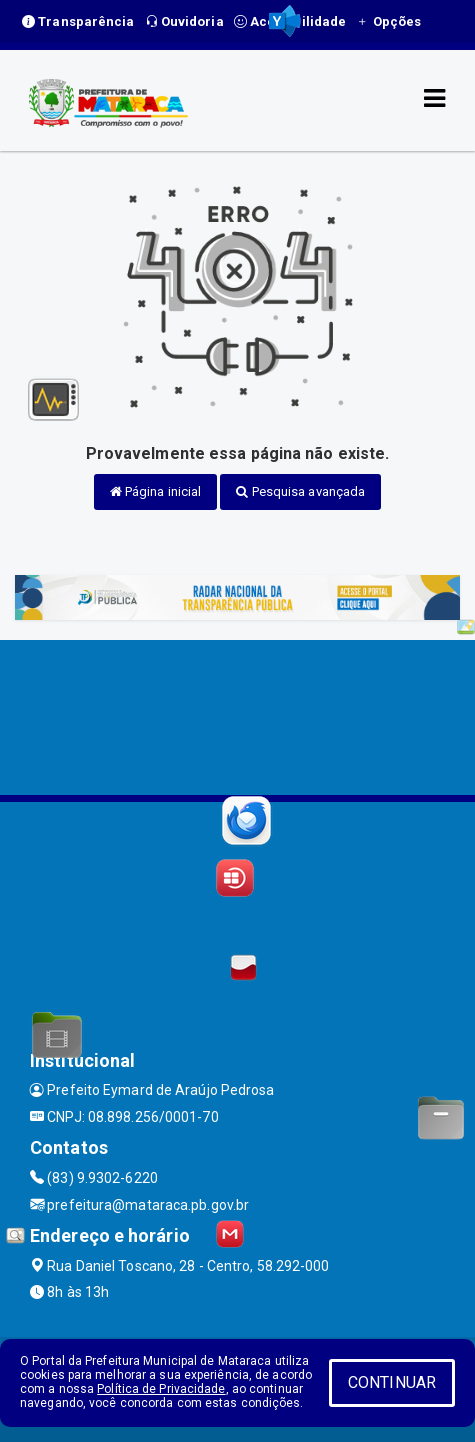 The image size is (475, 1442). Describe the element at coordinates (230, 1234) in the screenshot. I see `open the MEGA cloud storage app` at that location.